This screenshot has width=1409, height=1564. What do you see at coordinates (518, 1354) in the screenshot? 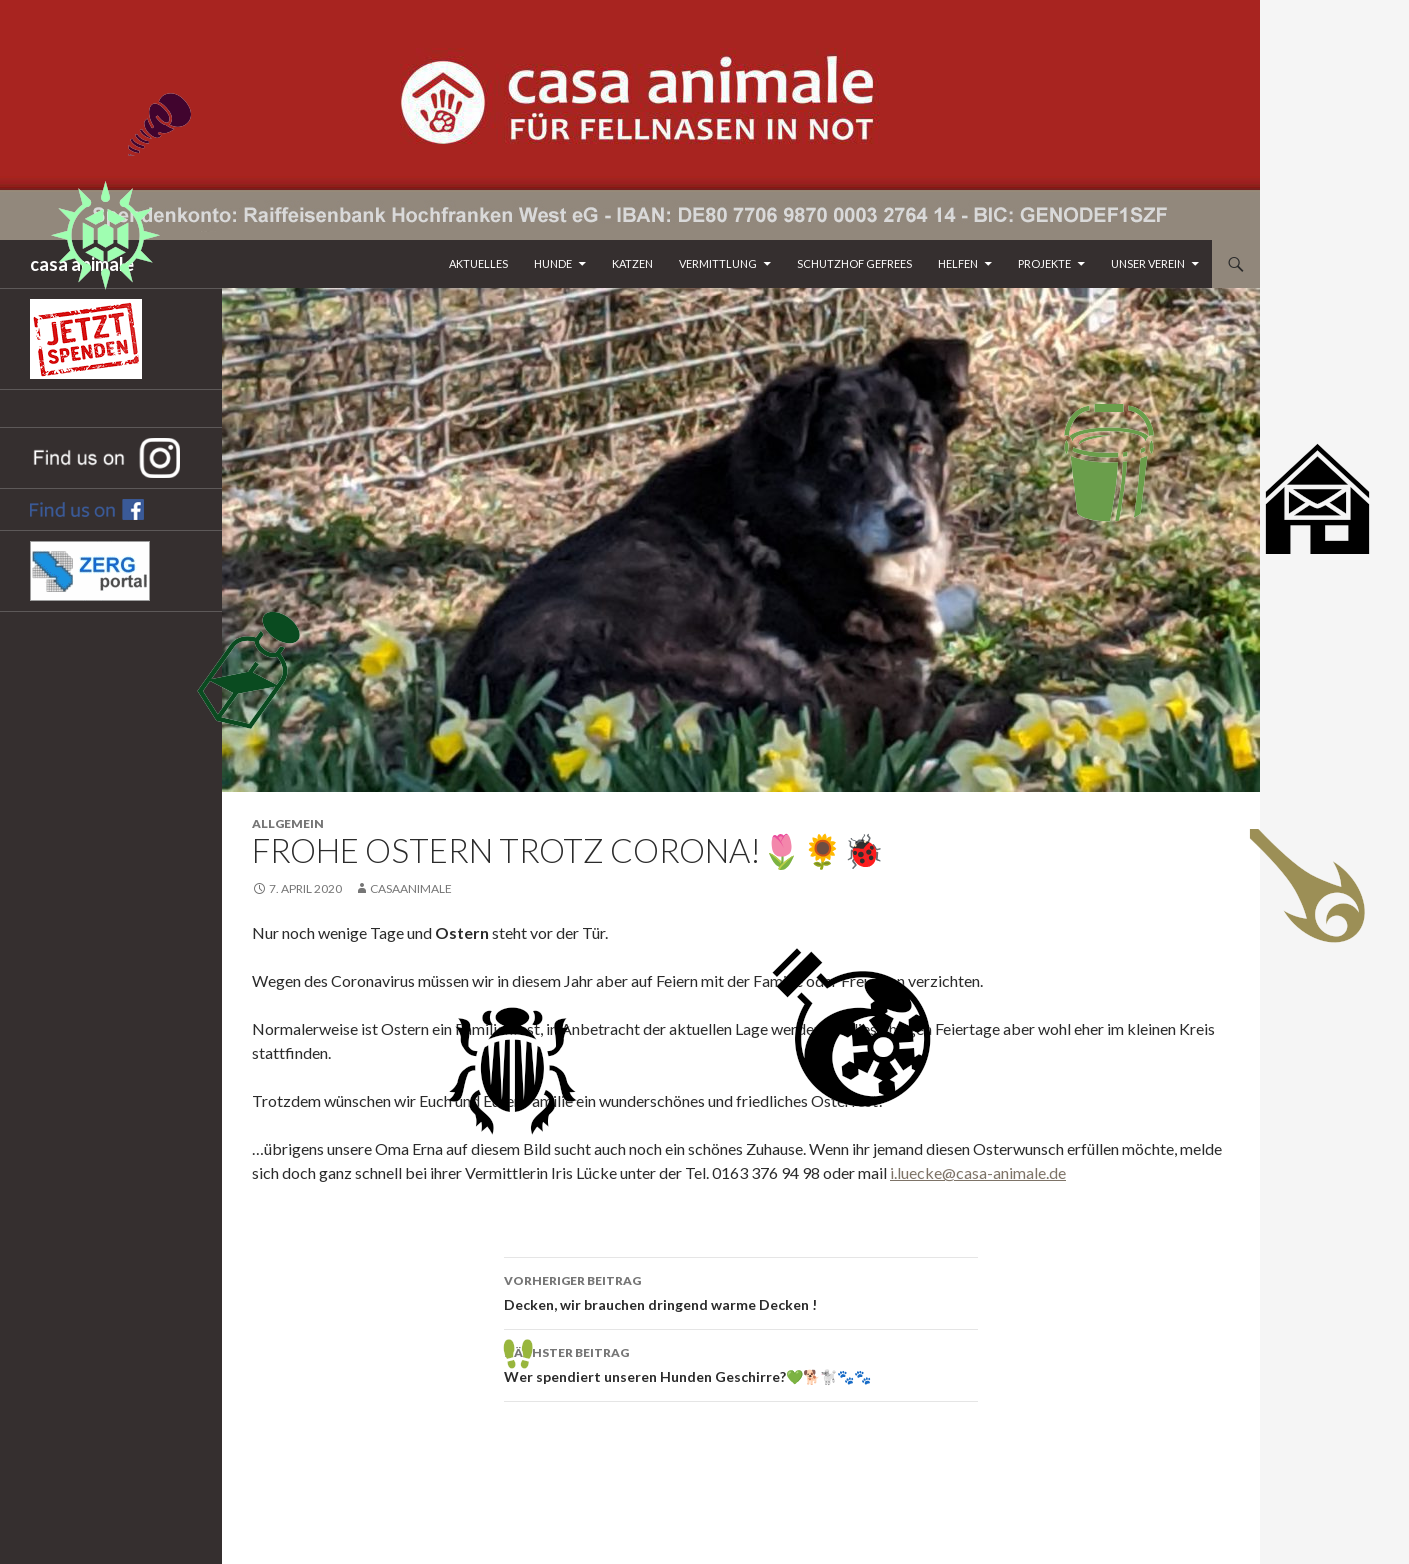
I see `view walking directions or route history` at bounding box center [518, 1354].